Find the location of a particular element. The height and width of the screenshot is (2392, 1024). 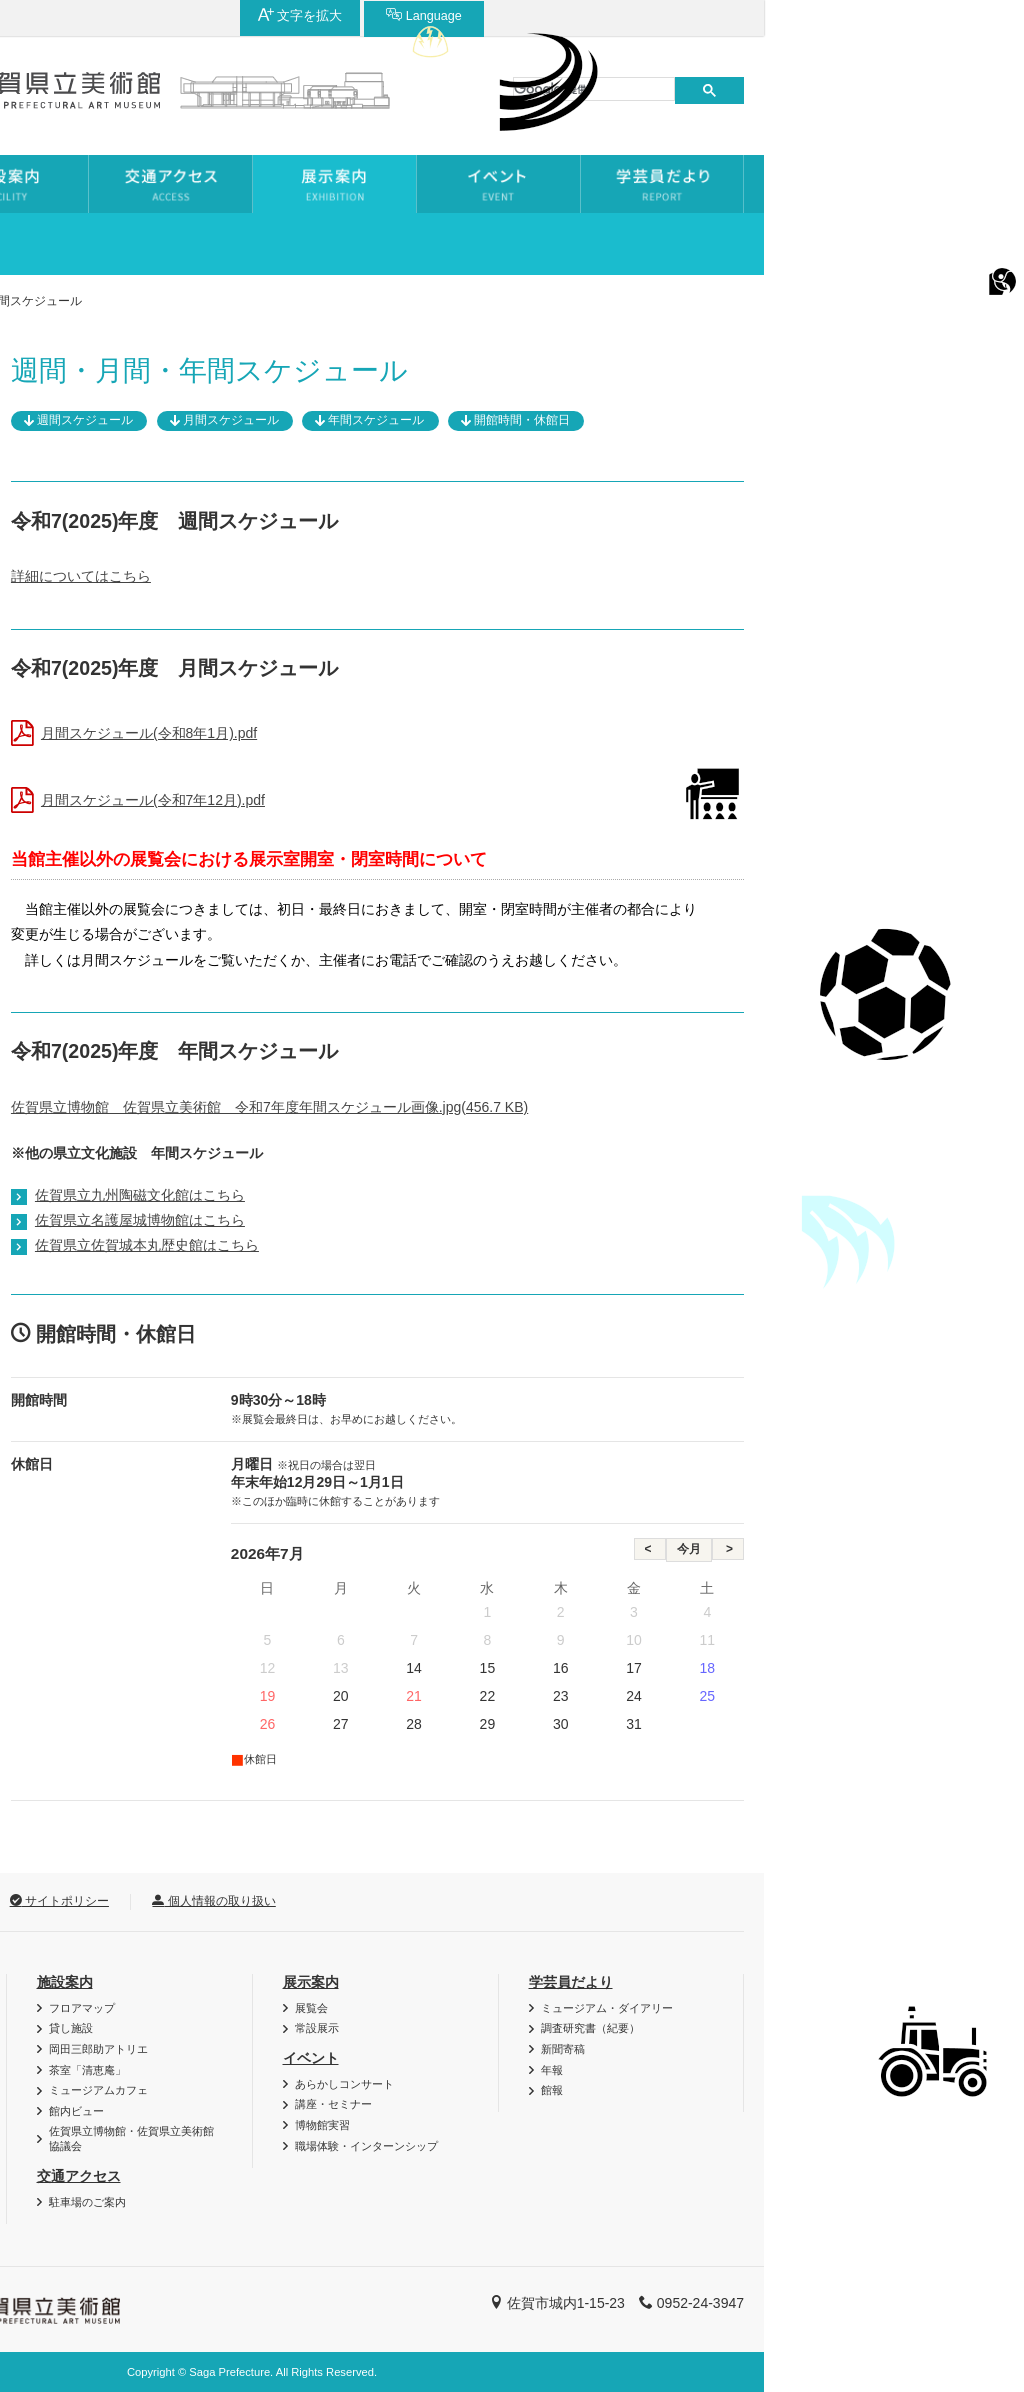

select parrot as your avatar or character is located at coordinates (1002, 281).